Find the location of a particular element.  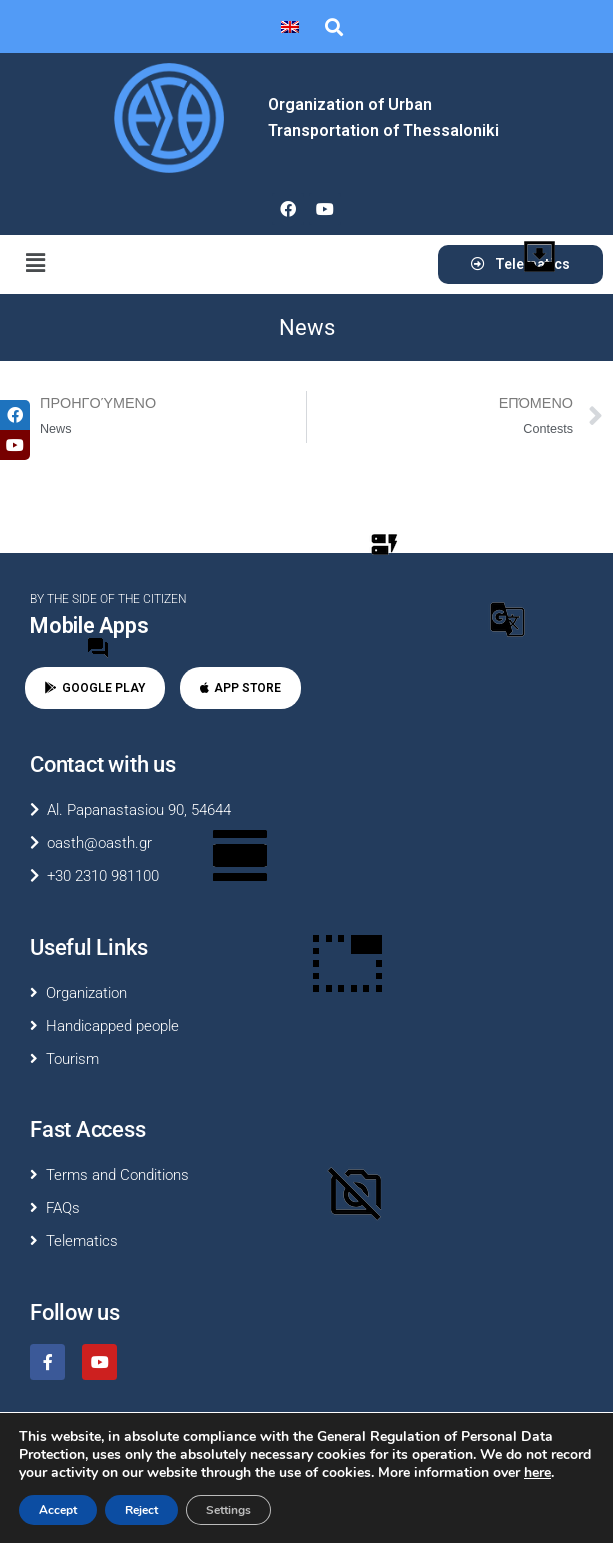

switch to day view in calendar is located at coordinates (241, 855).